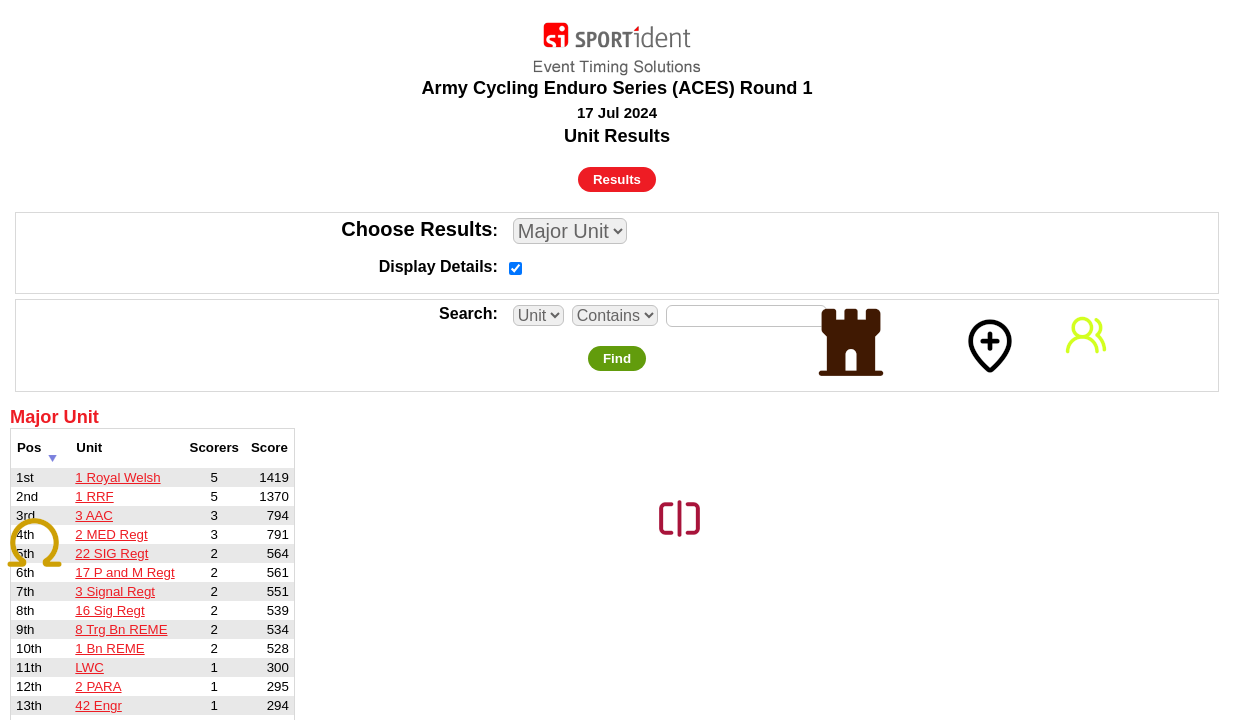 The height and width of the screenshot is (720, 1234). What do you see at coordinates (990, 346) in the screenshot?
I see `add a new location pin` at bounding box center [990, 346].